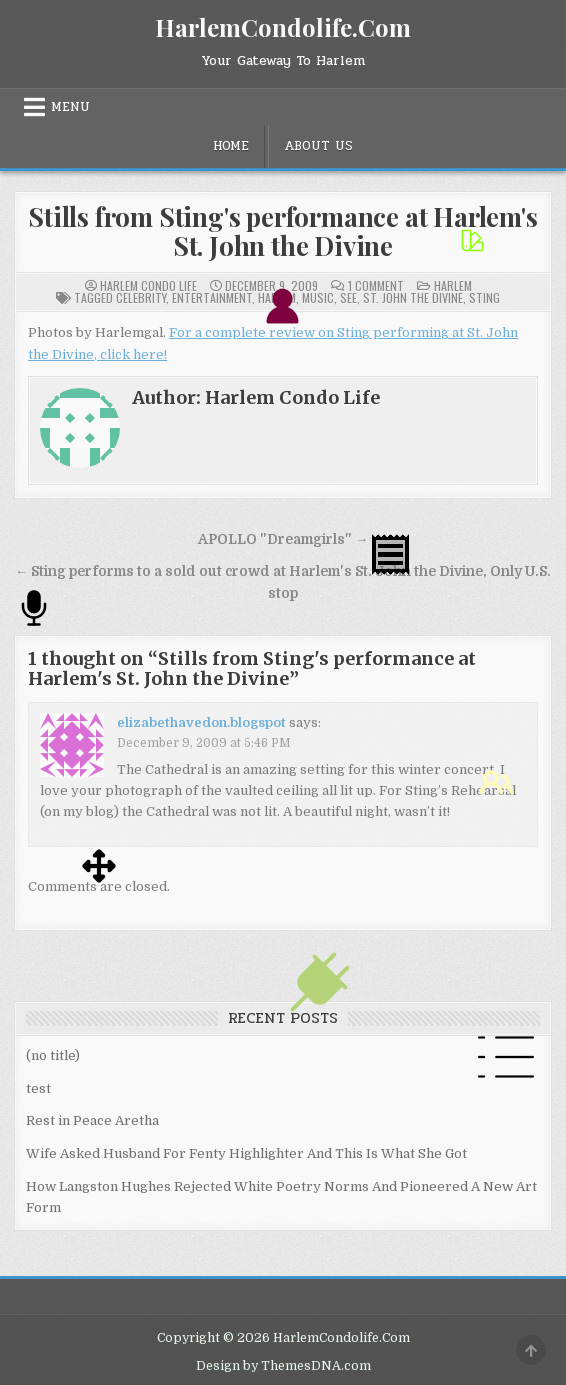 The height and width of the screenshot is (1385, 566). I want to click on tap to start voice input, so click(34, 608).